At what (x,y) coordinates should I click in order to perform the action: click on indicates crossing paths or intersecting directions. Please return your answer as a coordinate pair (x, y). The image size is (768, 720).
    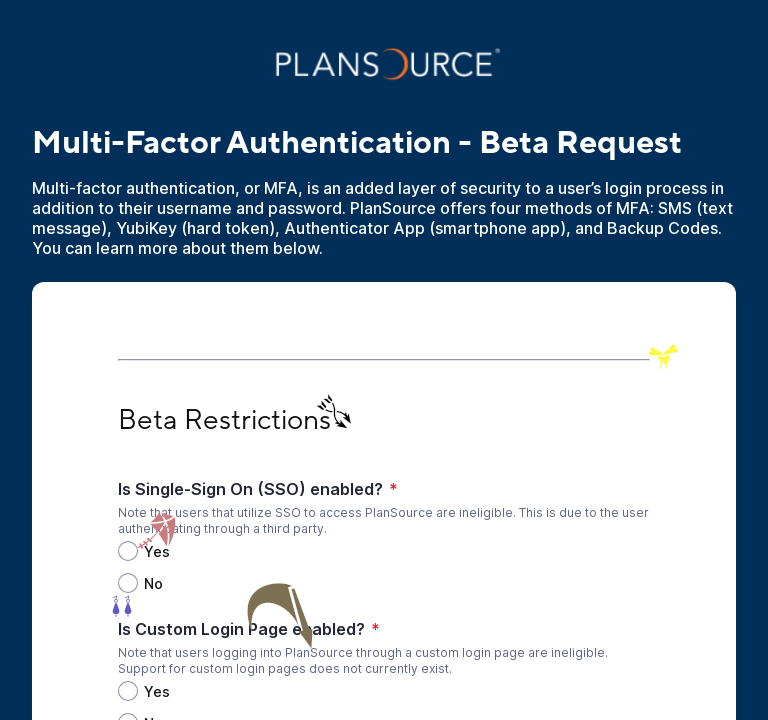
    Looking at the image, I should click on (333, 411).